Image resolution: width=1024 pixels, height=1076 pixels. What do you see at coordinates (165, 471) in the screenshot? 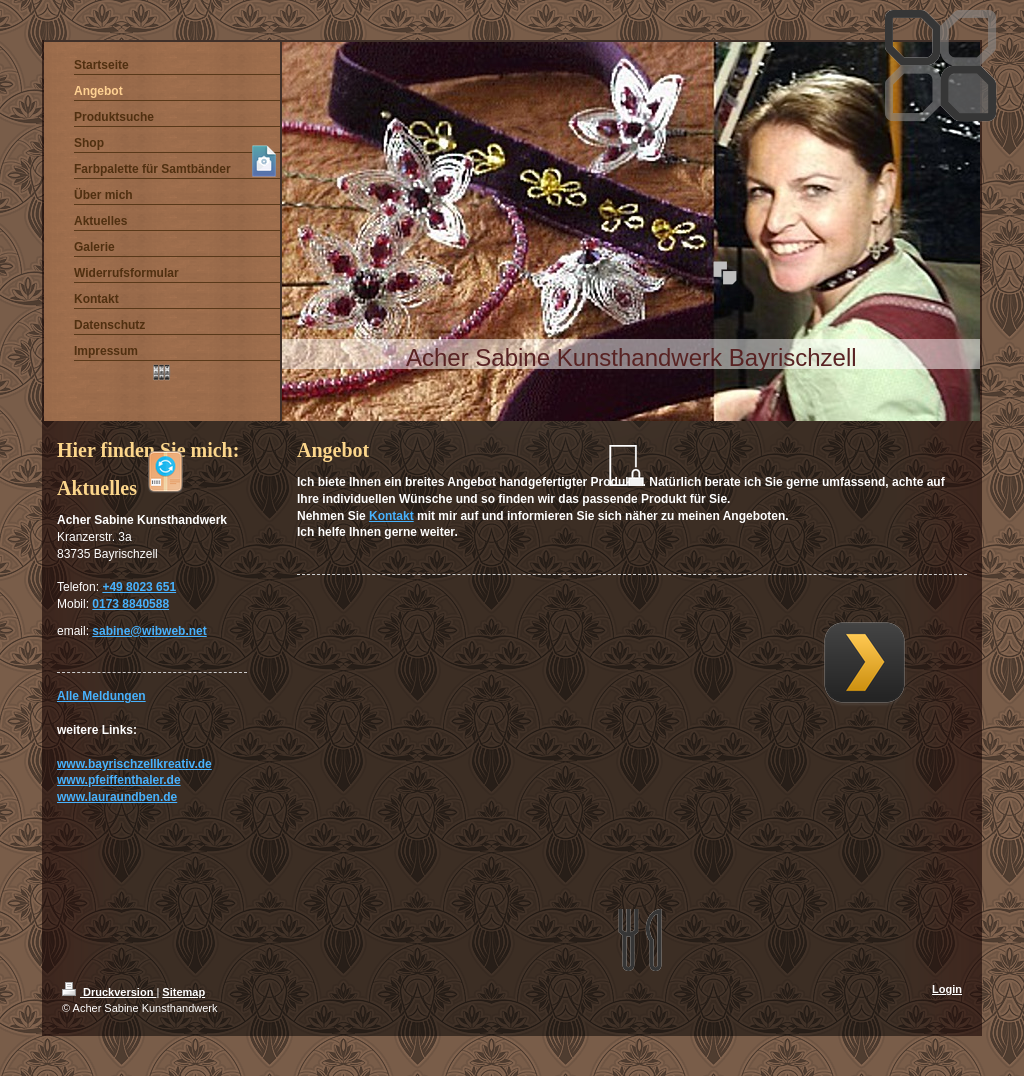
I see `system package upgrade available` at bounding box center [165, 471].